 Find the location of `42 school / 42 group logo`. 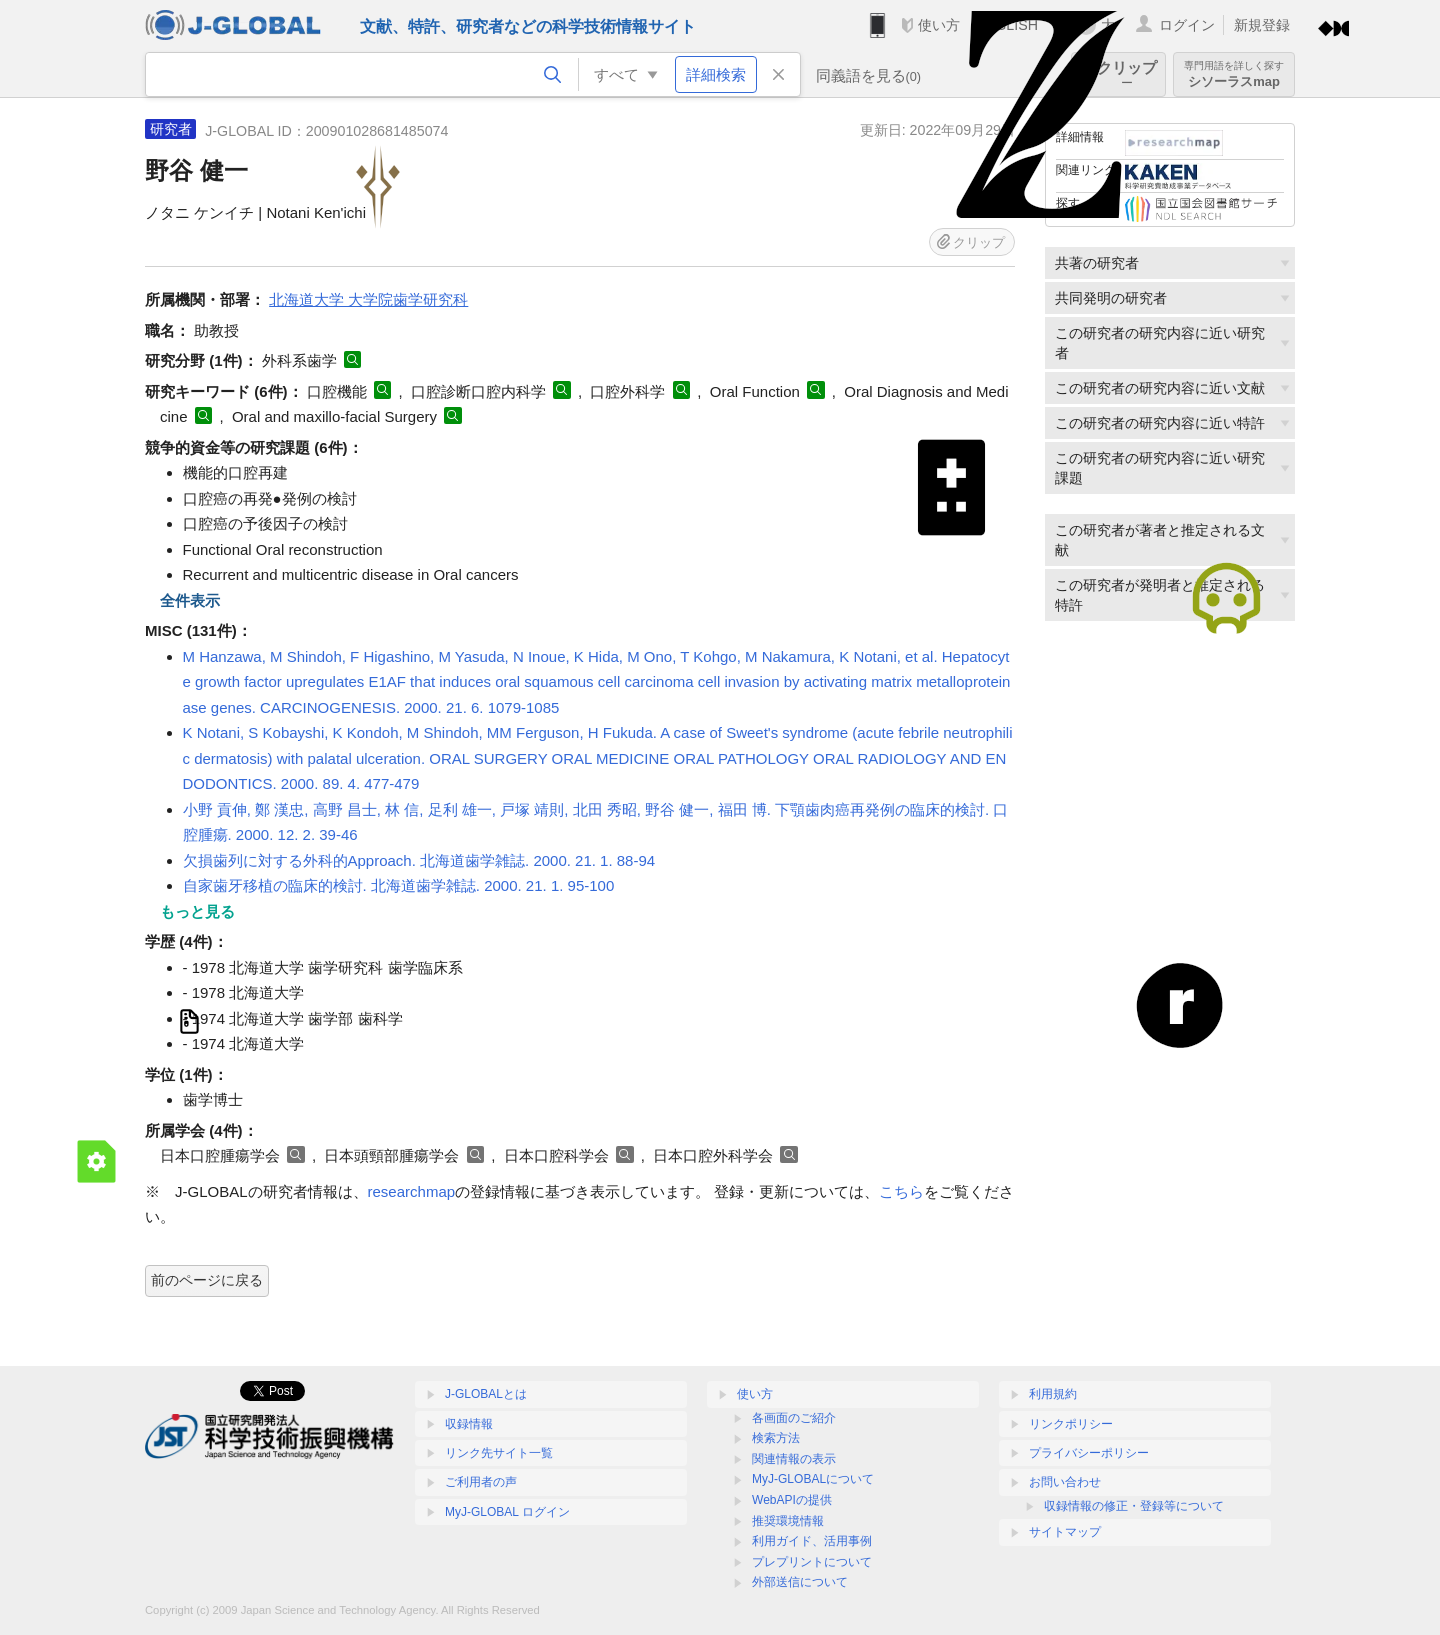

42 school / 42 group logo is located at coordinates (1333, 28).